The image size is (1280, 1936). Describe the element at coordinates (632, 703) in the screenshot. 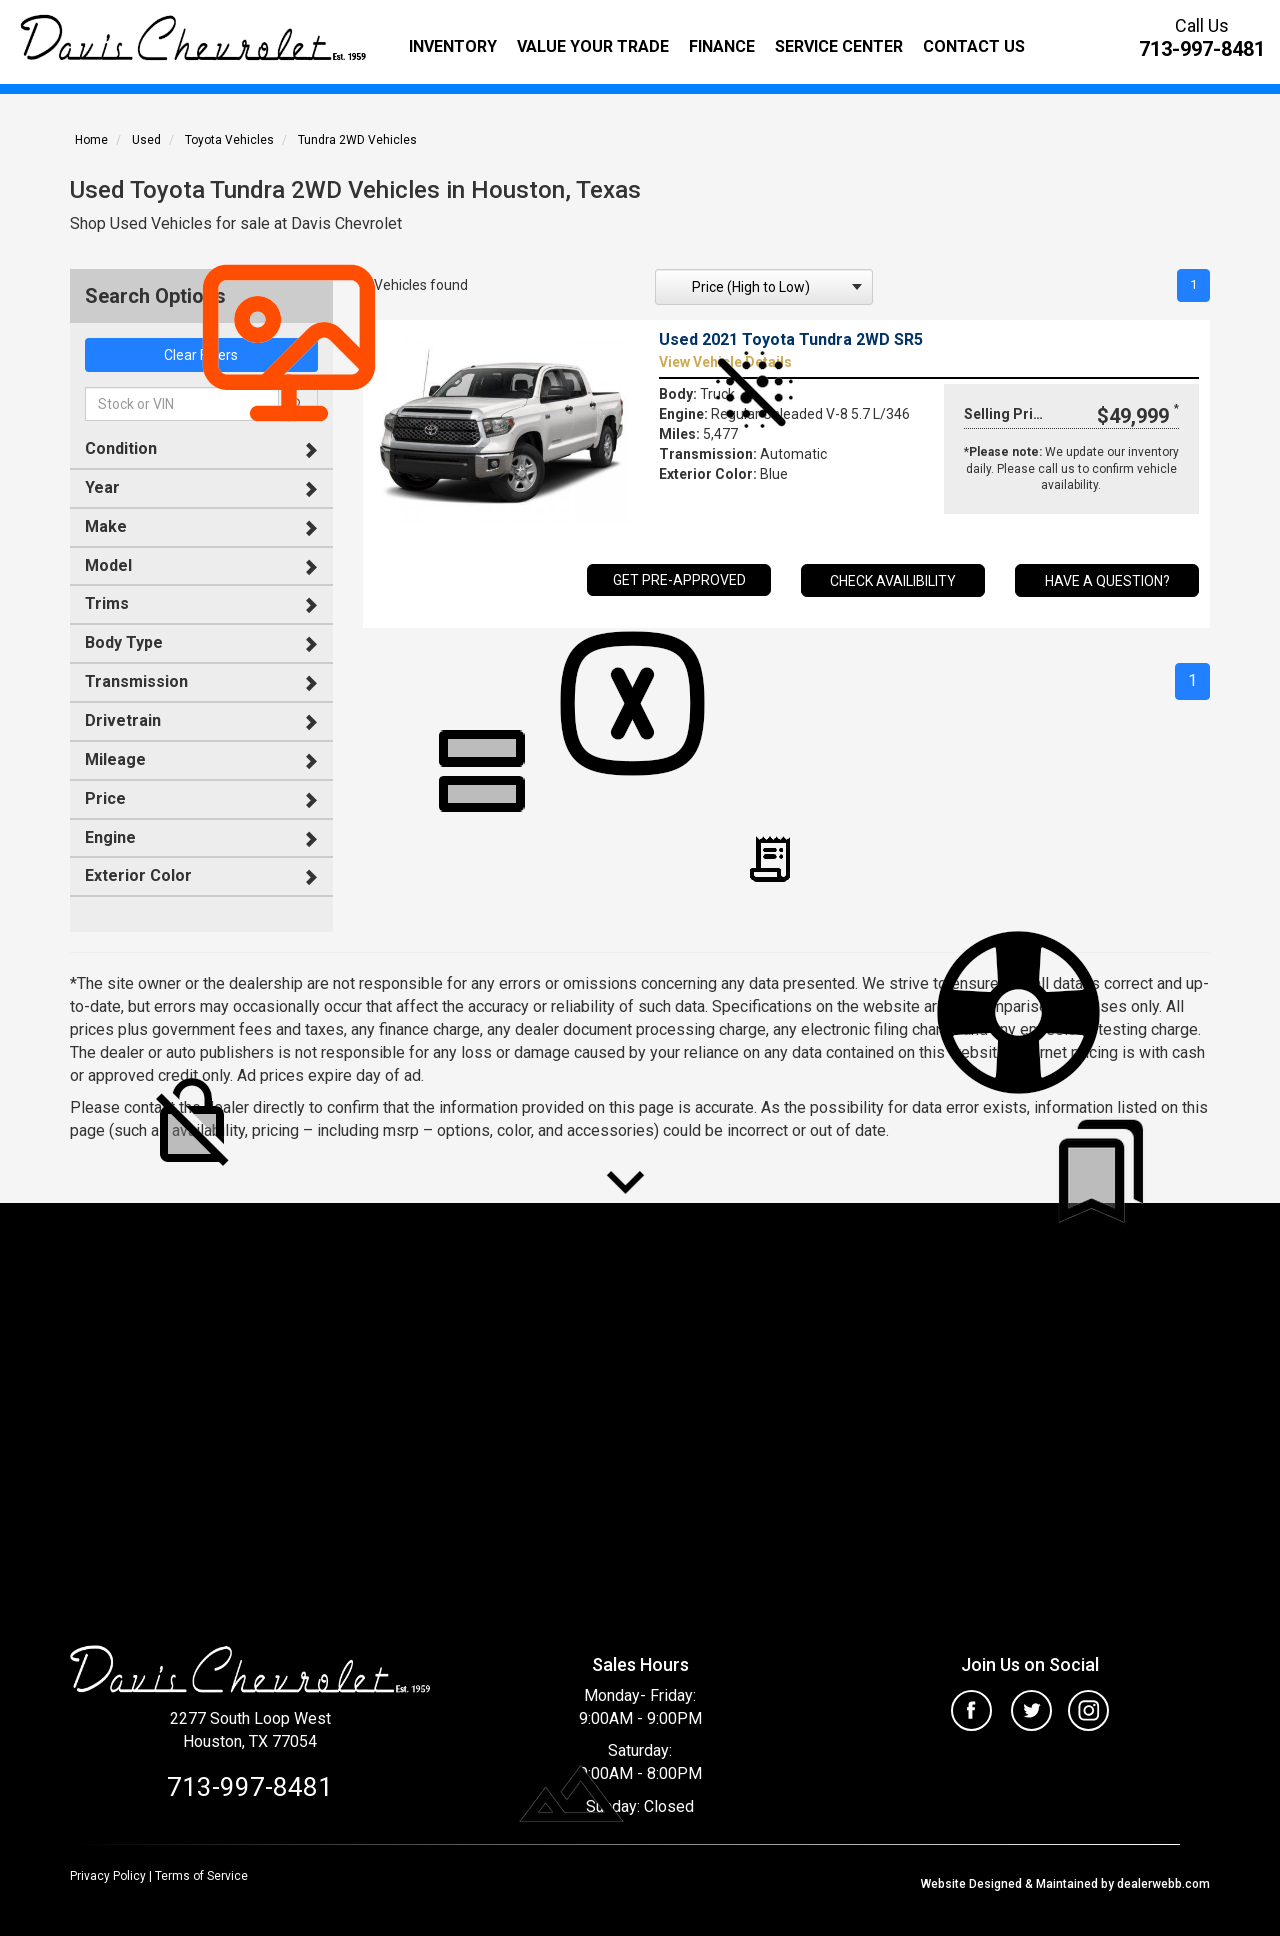

I see `close or dismiss a dialog` at that location.